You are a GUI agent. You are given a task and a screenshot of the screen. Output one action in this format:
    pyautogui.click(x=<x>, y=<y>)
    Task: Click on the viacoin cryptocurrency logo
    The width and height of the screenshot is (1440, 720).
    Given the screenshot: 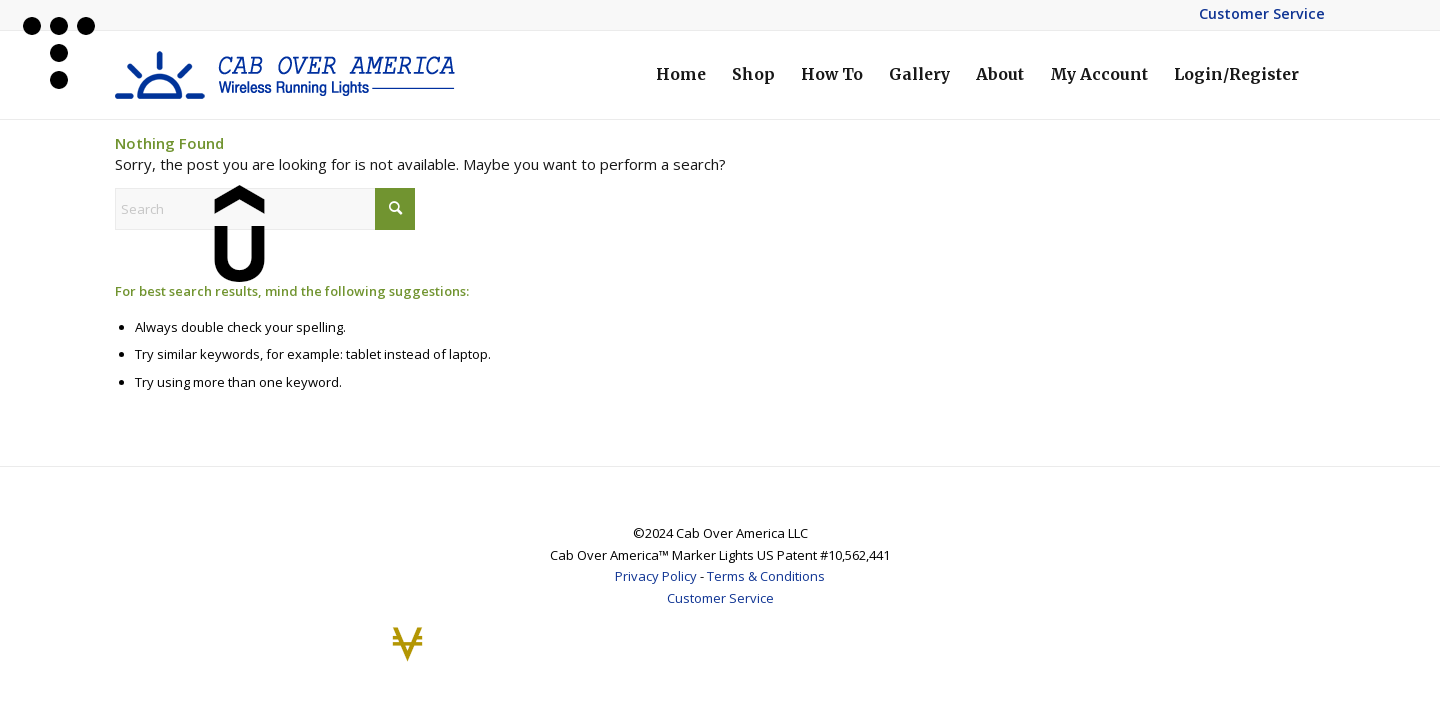 What is the action you would take?
    pyautogui.click(x=407, y=644)
    